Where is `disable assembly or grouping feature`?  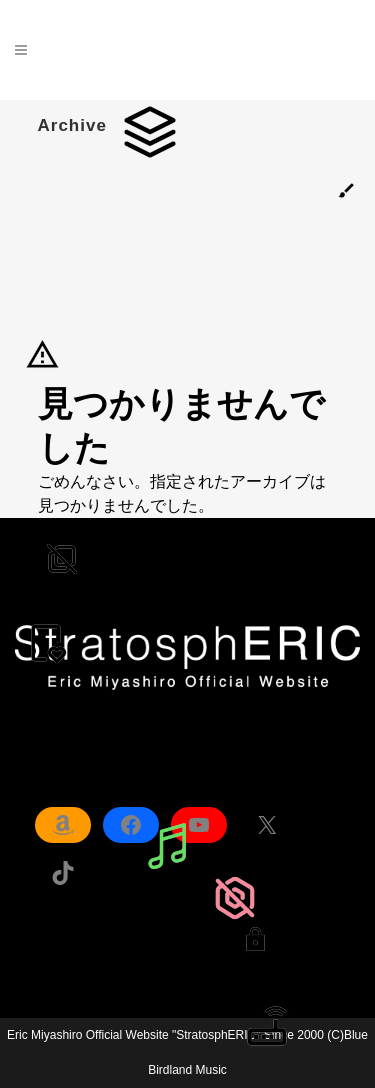 disable assembly or grouping feature is located at coordinates (235, 898).